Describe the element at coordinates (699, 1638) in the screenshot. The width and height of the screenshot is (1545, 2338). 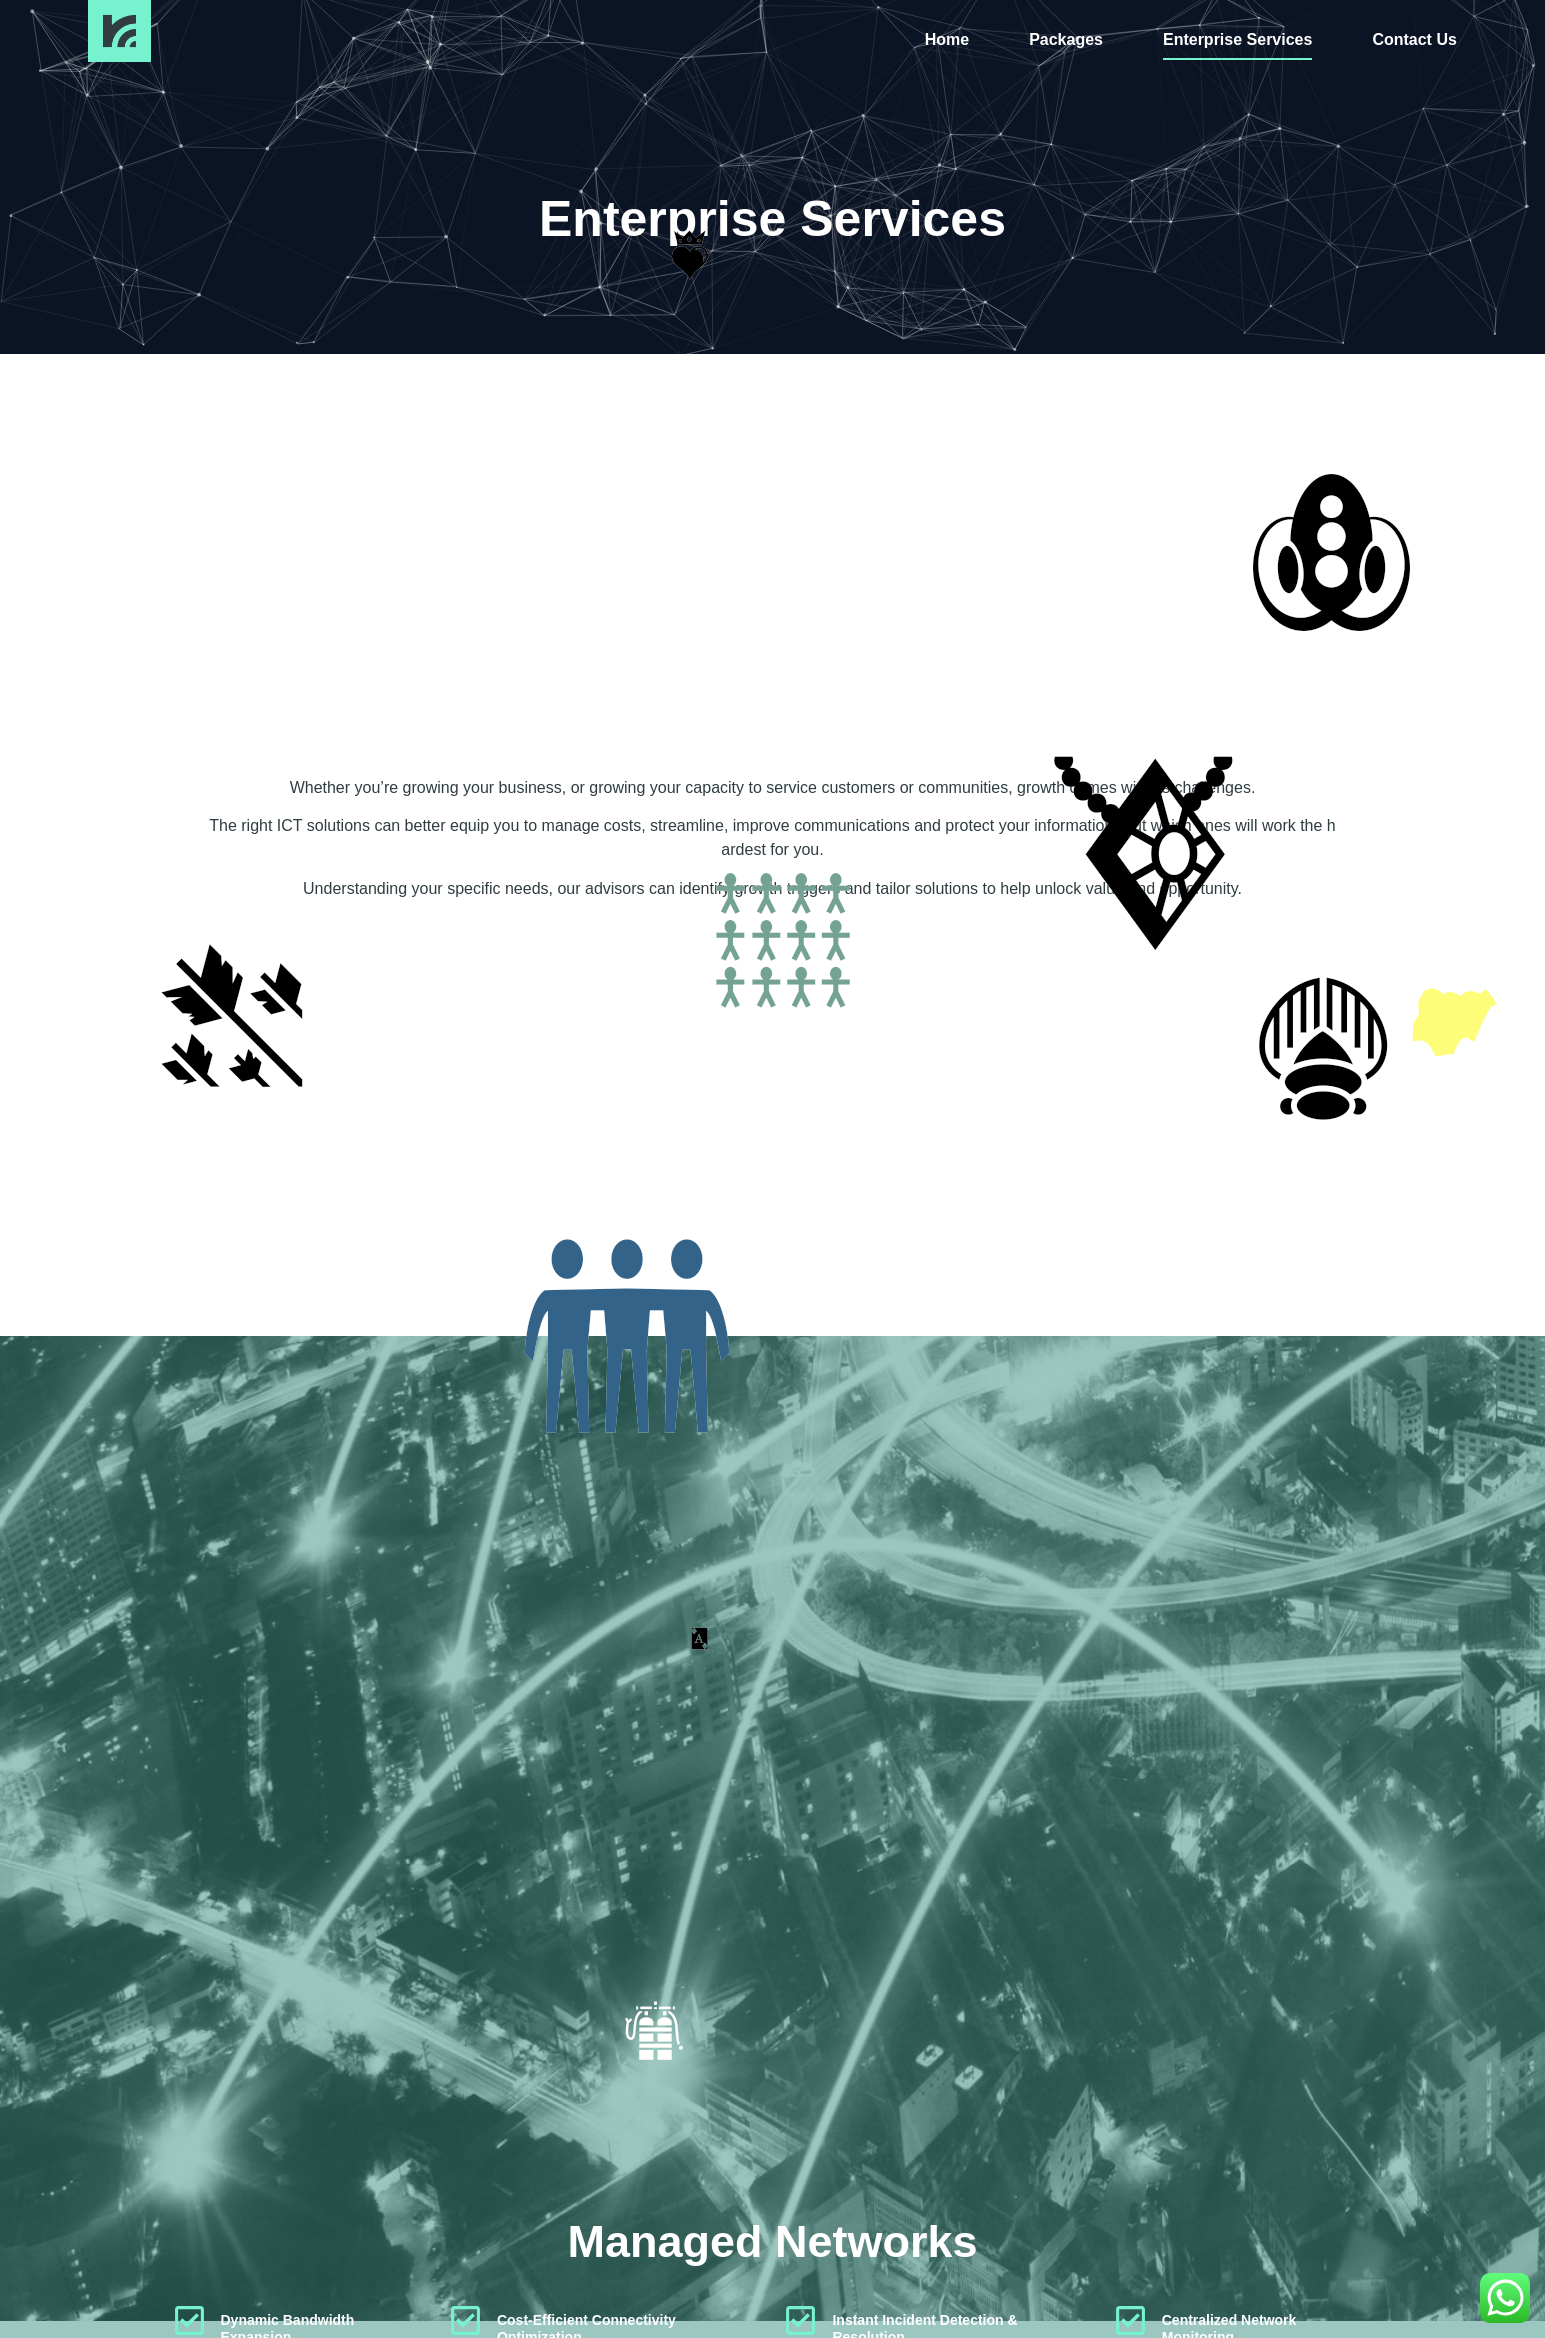
I see `access card games or solitaire` at that location.